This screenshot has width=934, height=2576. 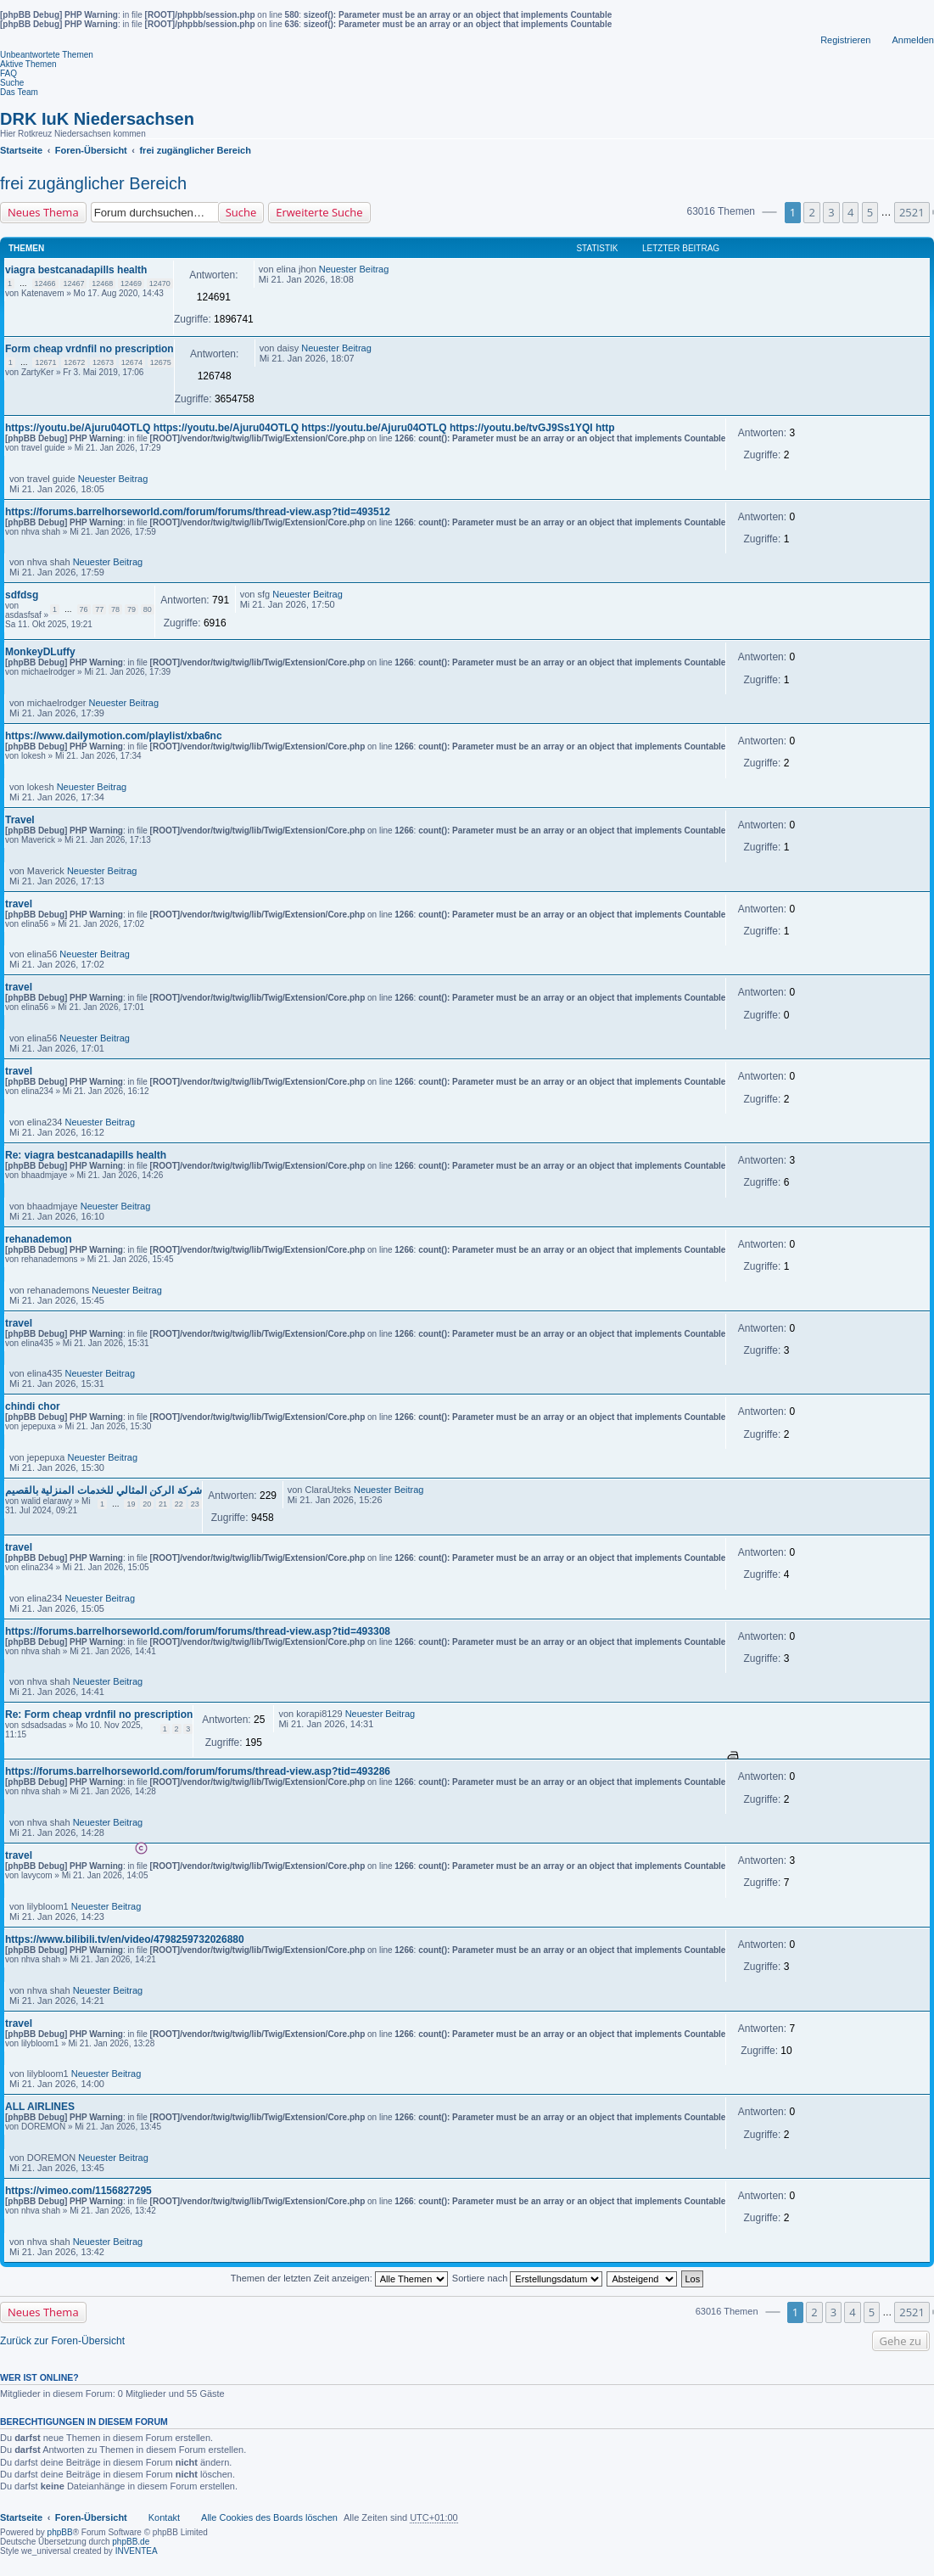 What do you see at coordinates (141, 1848) in the screenshot?
I see `indicates copyrighted content` at bounding box center [141, 1848].